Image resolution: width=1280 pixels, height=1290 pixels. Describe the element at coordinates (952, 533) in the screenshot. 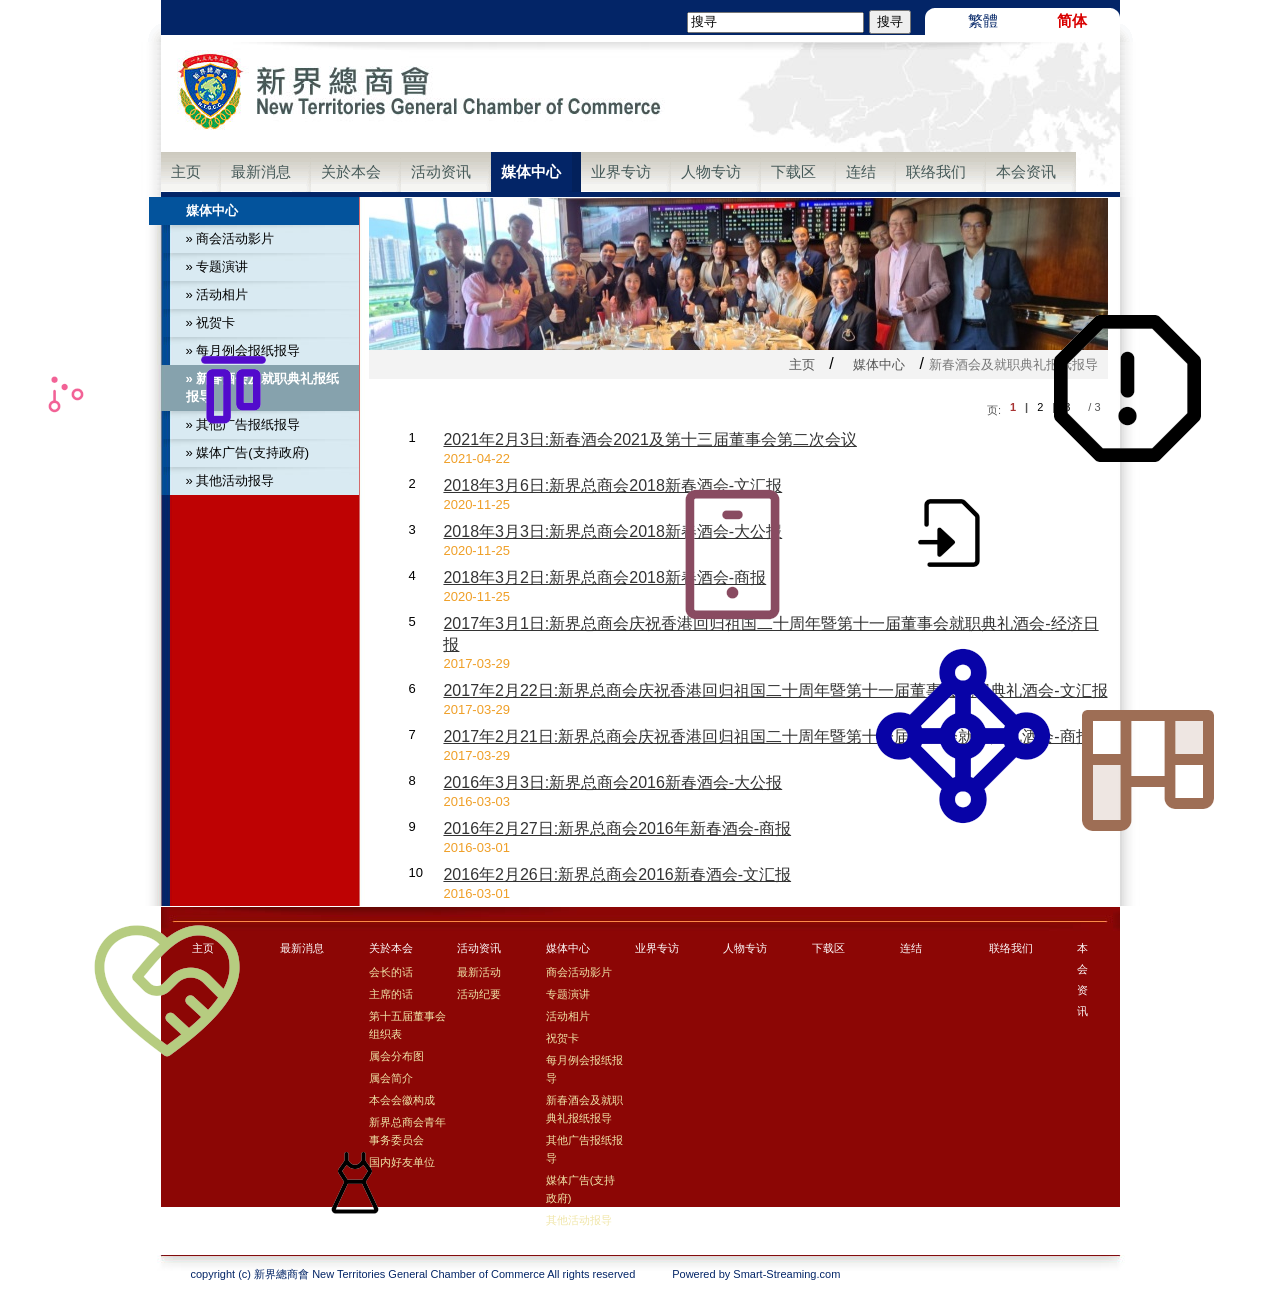

I see `indicates a file has been moved to another location` at that location.